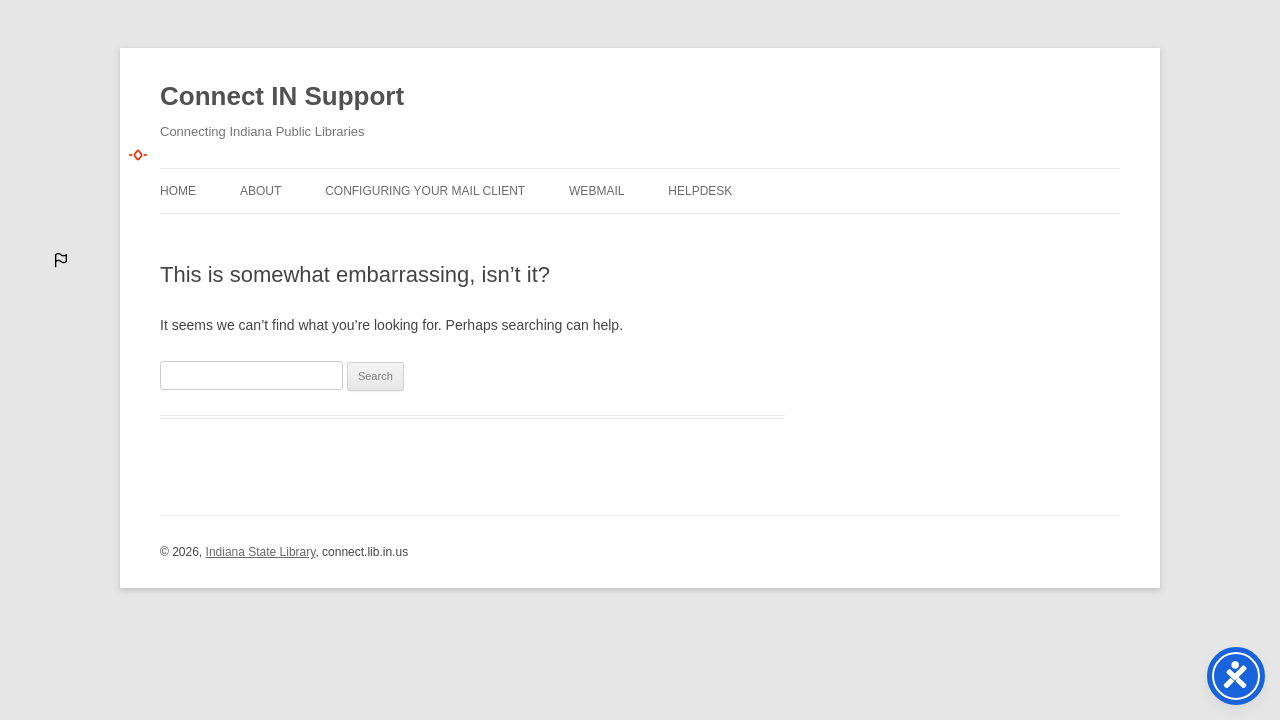 Image resolution: width=1280 pixels, height=720 pixels. Describe the element at coordinates (61, 260) in the screenshot. I see `flag or bookmark an item for later` at that location.